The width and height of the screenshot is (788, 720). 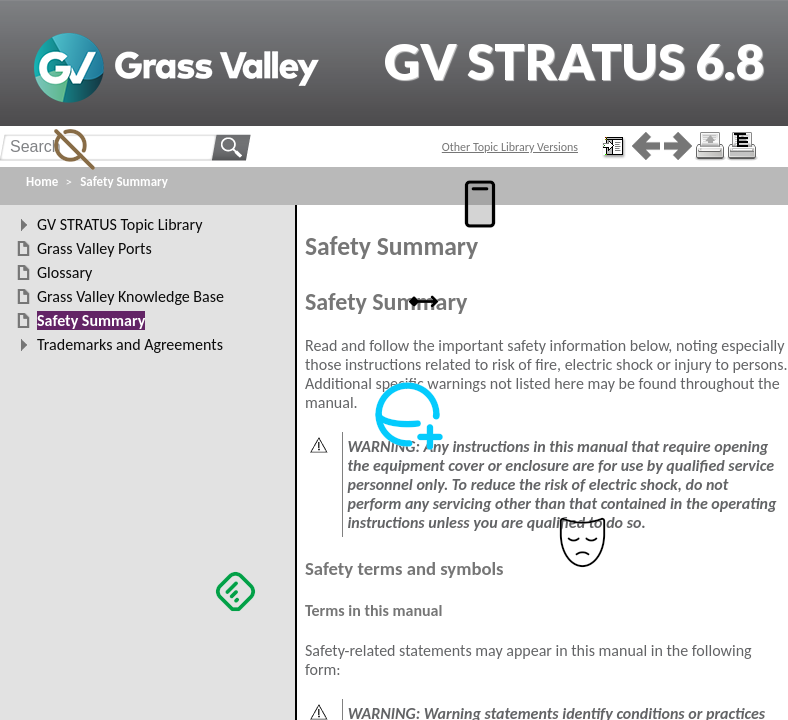 What do you see at coordinates (582, 540) in the screenshot?
I see `indicates sad or negative mood/emotion` at bounding box center [582, 540].